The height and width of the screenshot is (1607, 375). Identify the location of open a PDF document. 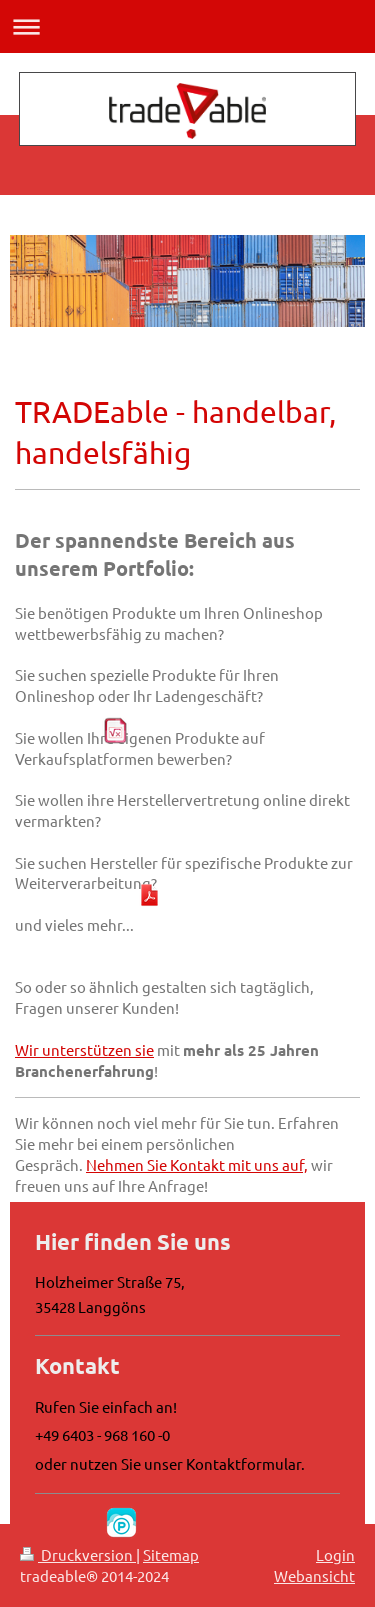
(149, 895).